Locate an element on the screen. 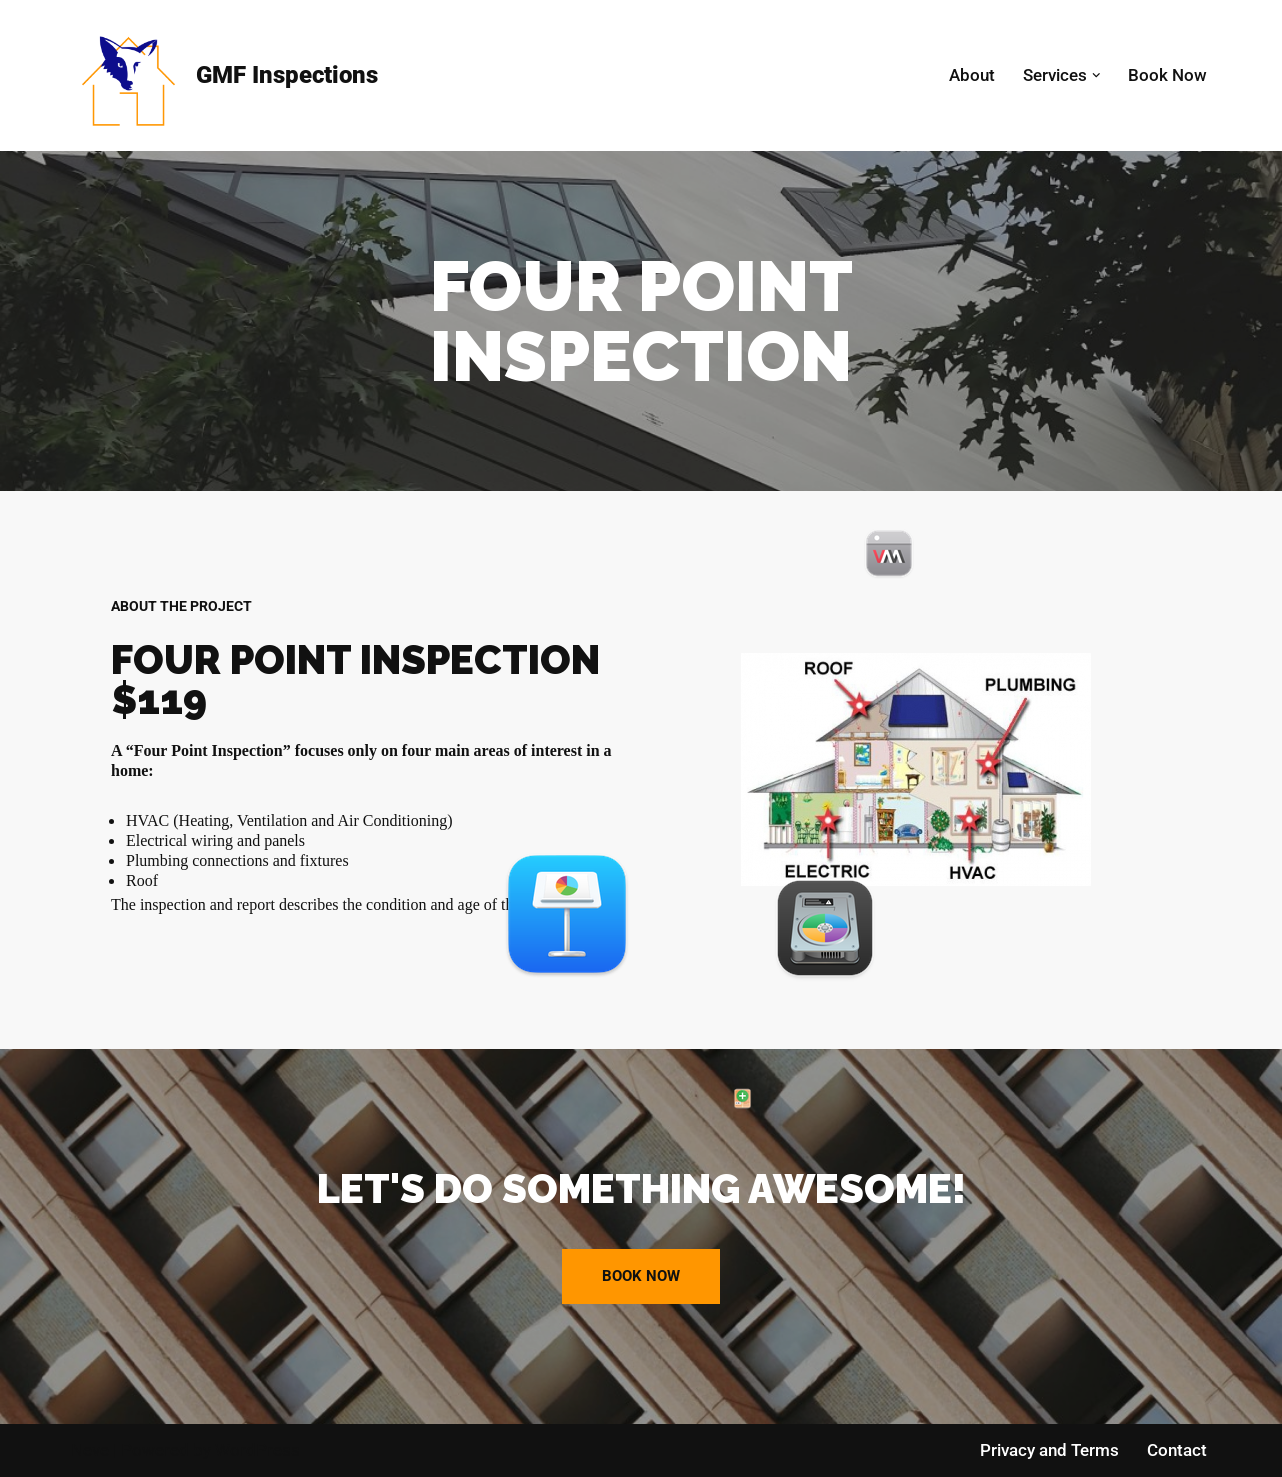  add or install a new software package is located at coordinates (742, 1098).